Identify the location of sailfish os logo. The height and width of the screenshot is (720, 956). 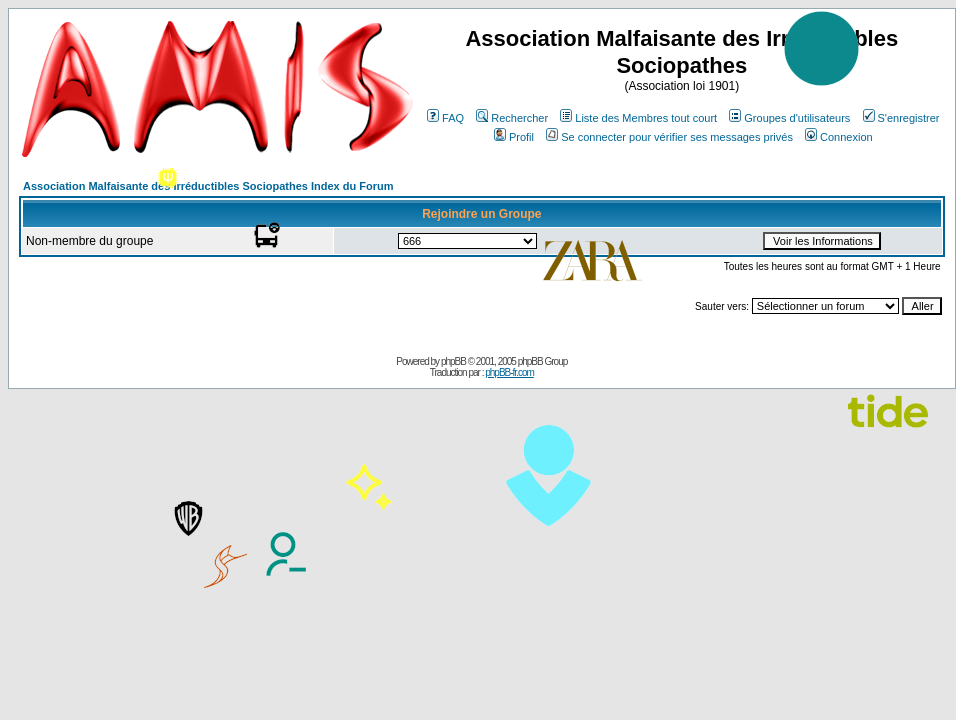
(225, 566).